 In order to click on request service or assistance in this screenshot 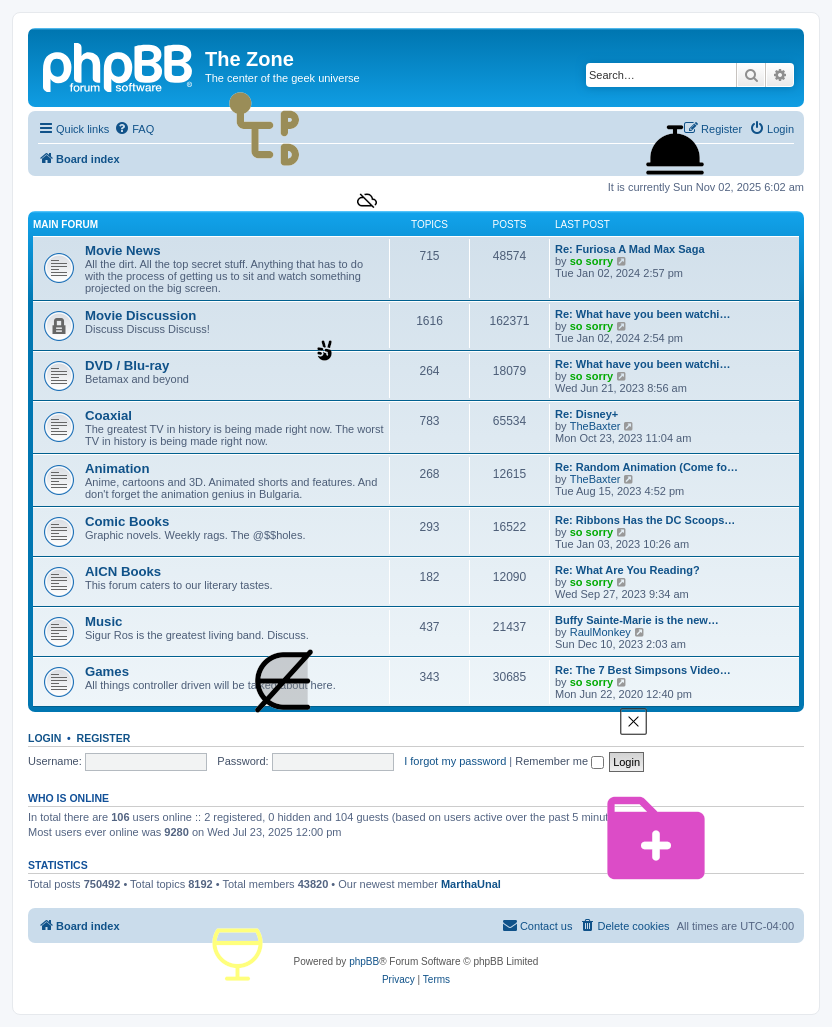, I will do `click(675, 152)`.